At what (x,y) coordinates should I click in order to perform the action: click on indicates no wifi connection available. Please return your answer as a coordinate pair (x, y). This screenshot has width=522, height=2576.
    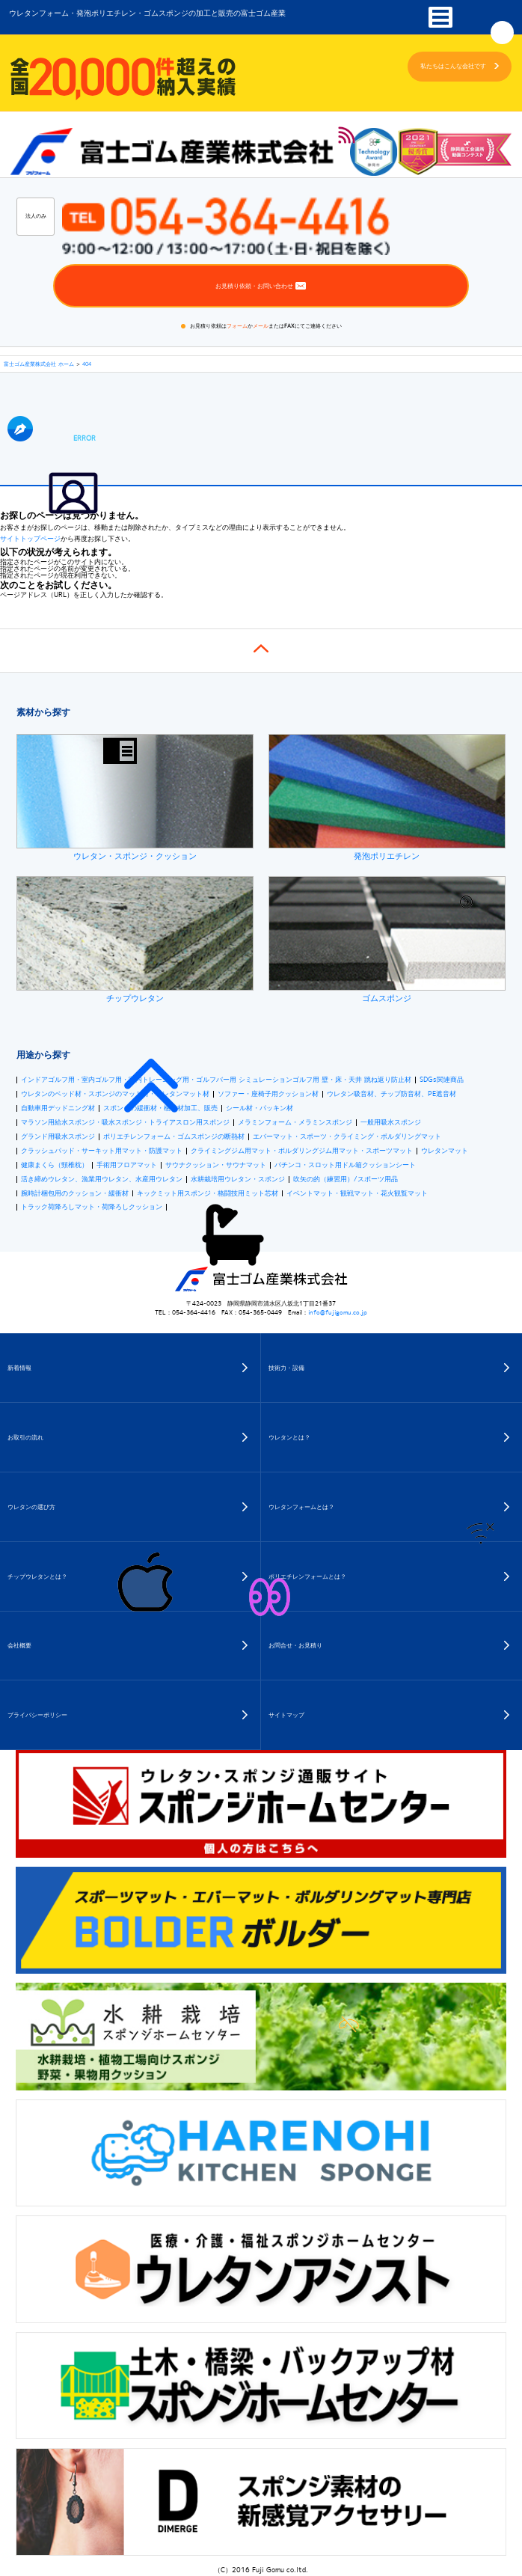
    Looking at the image, I should click on (481, 1533).